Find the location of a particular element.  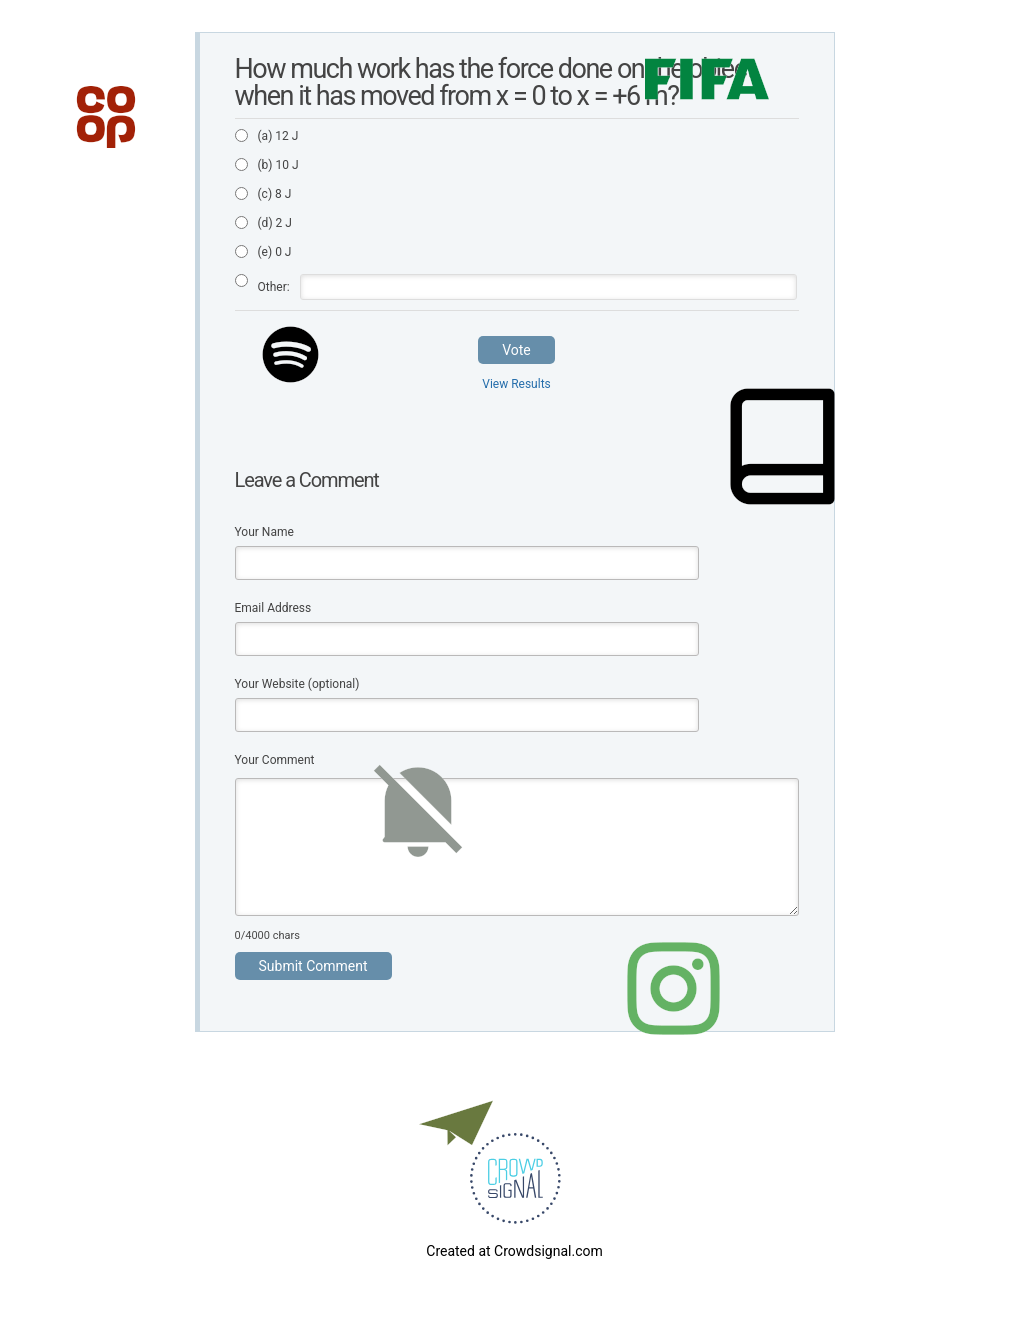

open Instagram app is located at coordinates (673, 988).